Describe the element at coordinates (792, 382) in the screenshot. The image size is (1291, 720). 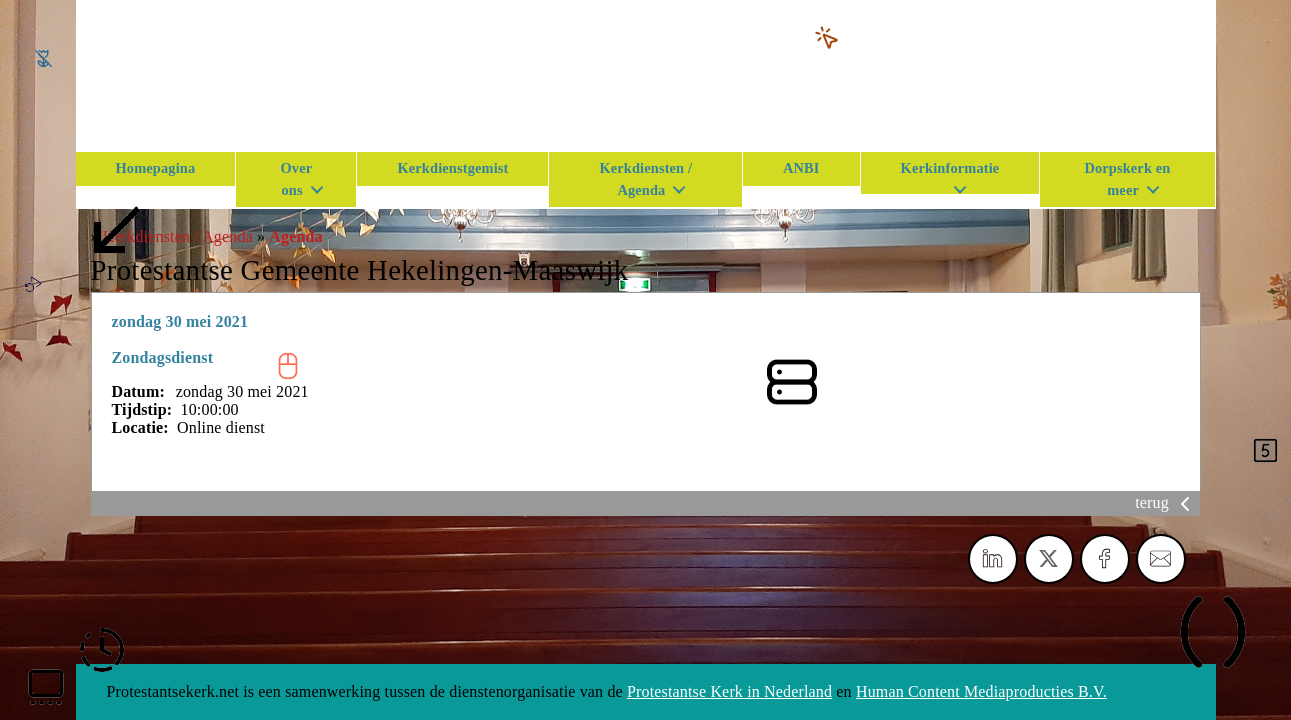
I see `view server status` at that location.